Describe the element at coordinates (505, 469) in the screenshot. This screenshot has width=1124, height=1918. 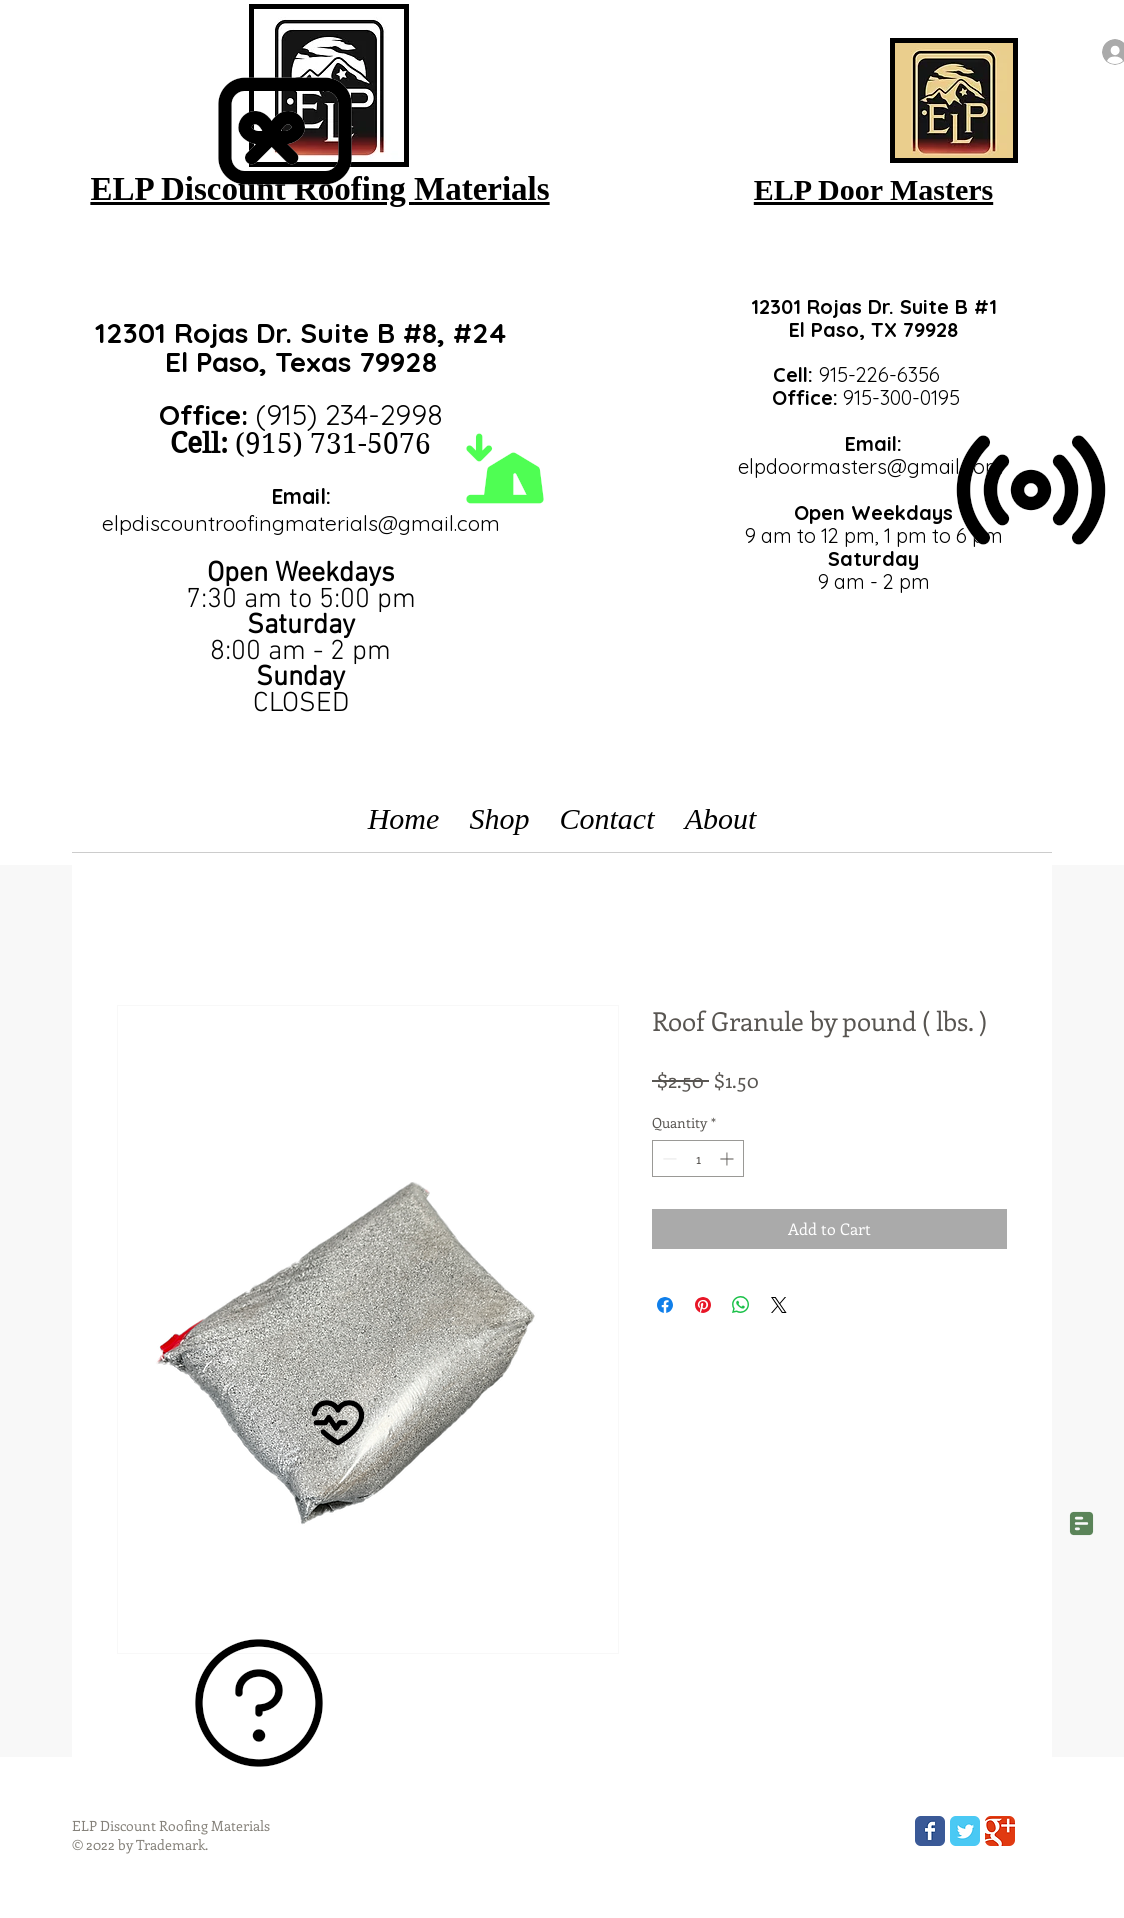
I see `download campsite or camping information` at that location.